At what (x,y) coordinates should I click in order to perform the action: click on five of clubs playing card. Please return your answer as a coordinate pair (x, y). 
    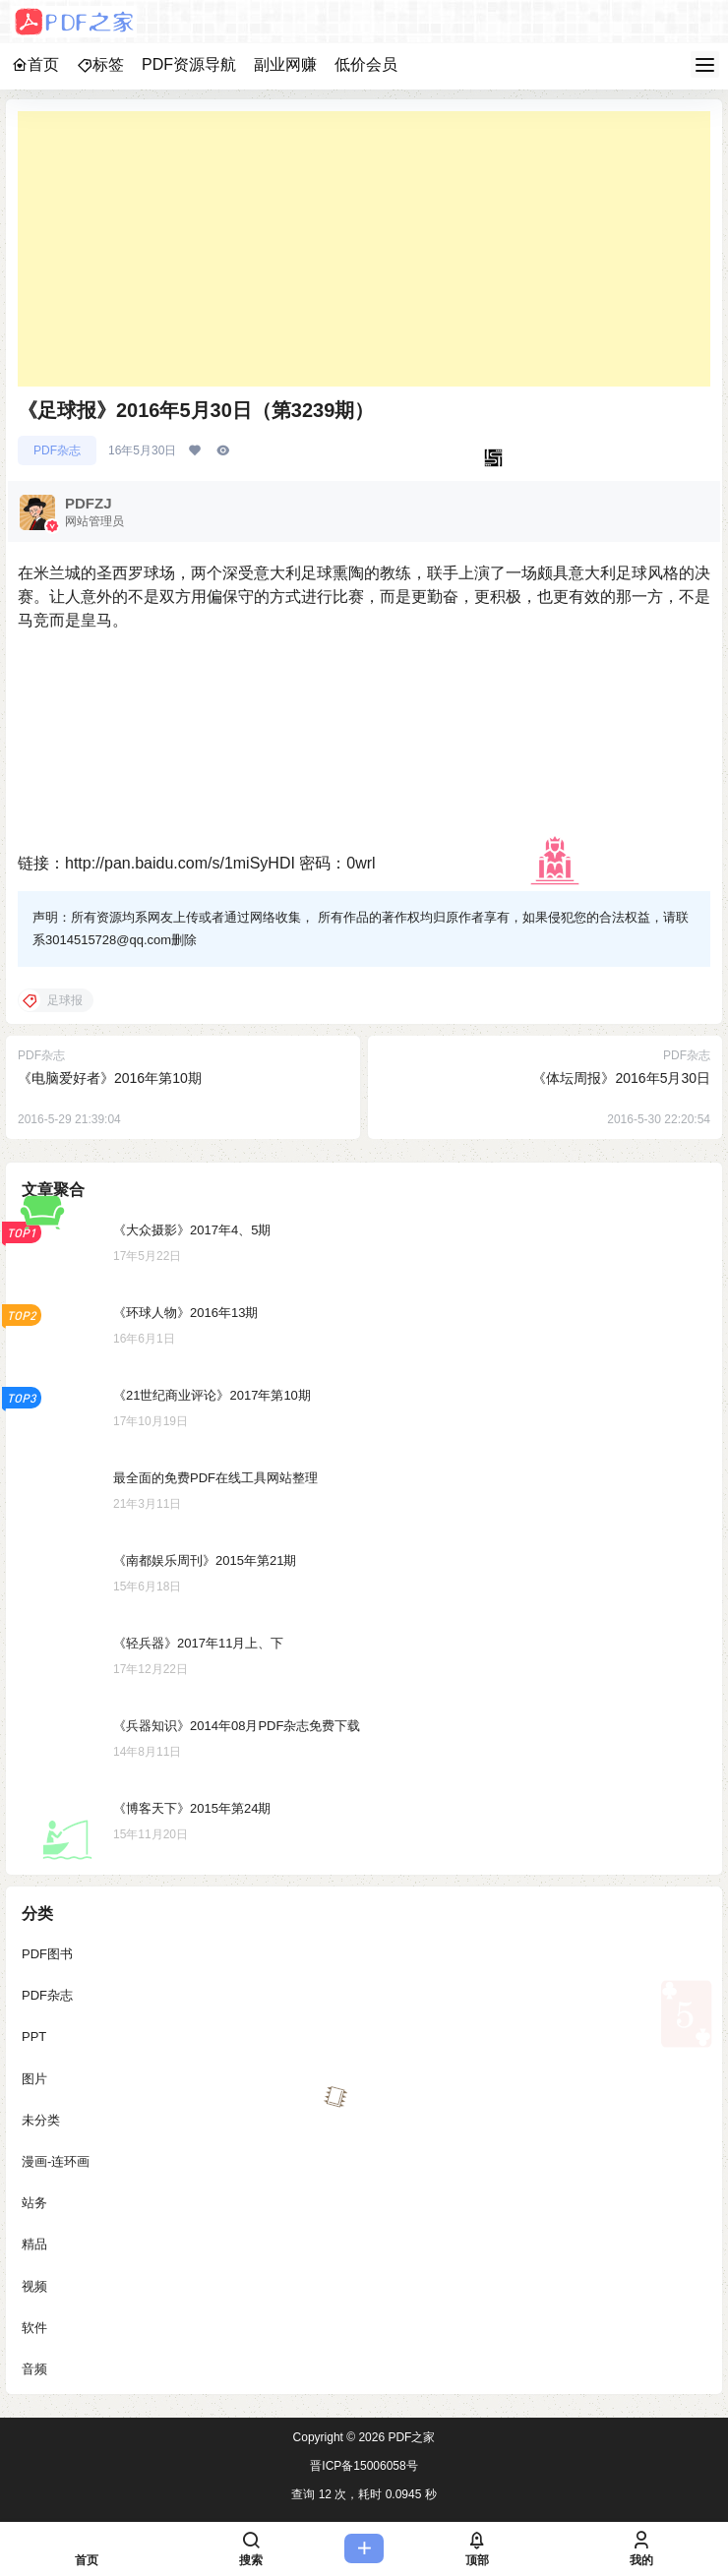
    Looking at the image, I should click on (686, 2013).